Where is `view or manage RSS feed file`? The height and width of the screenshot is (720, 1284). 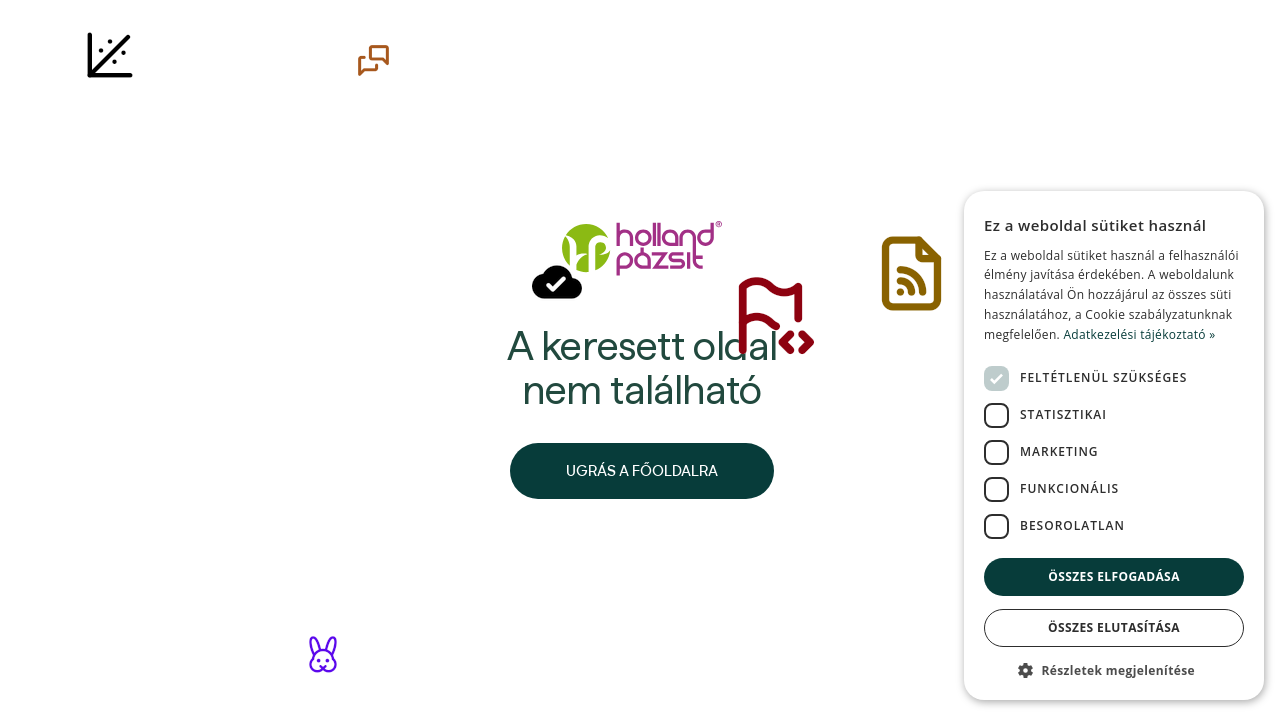
view or manage RSS feed file is located at coordinates (911, 273).